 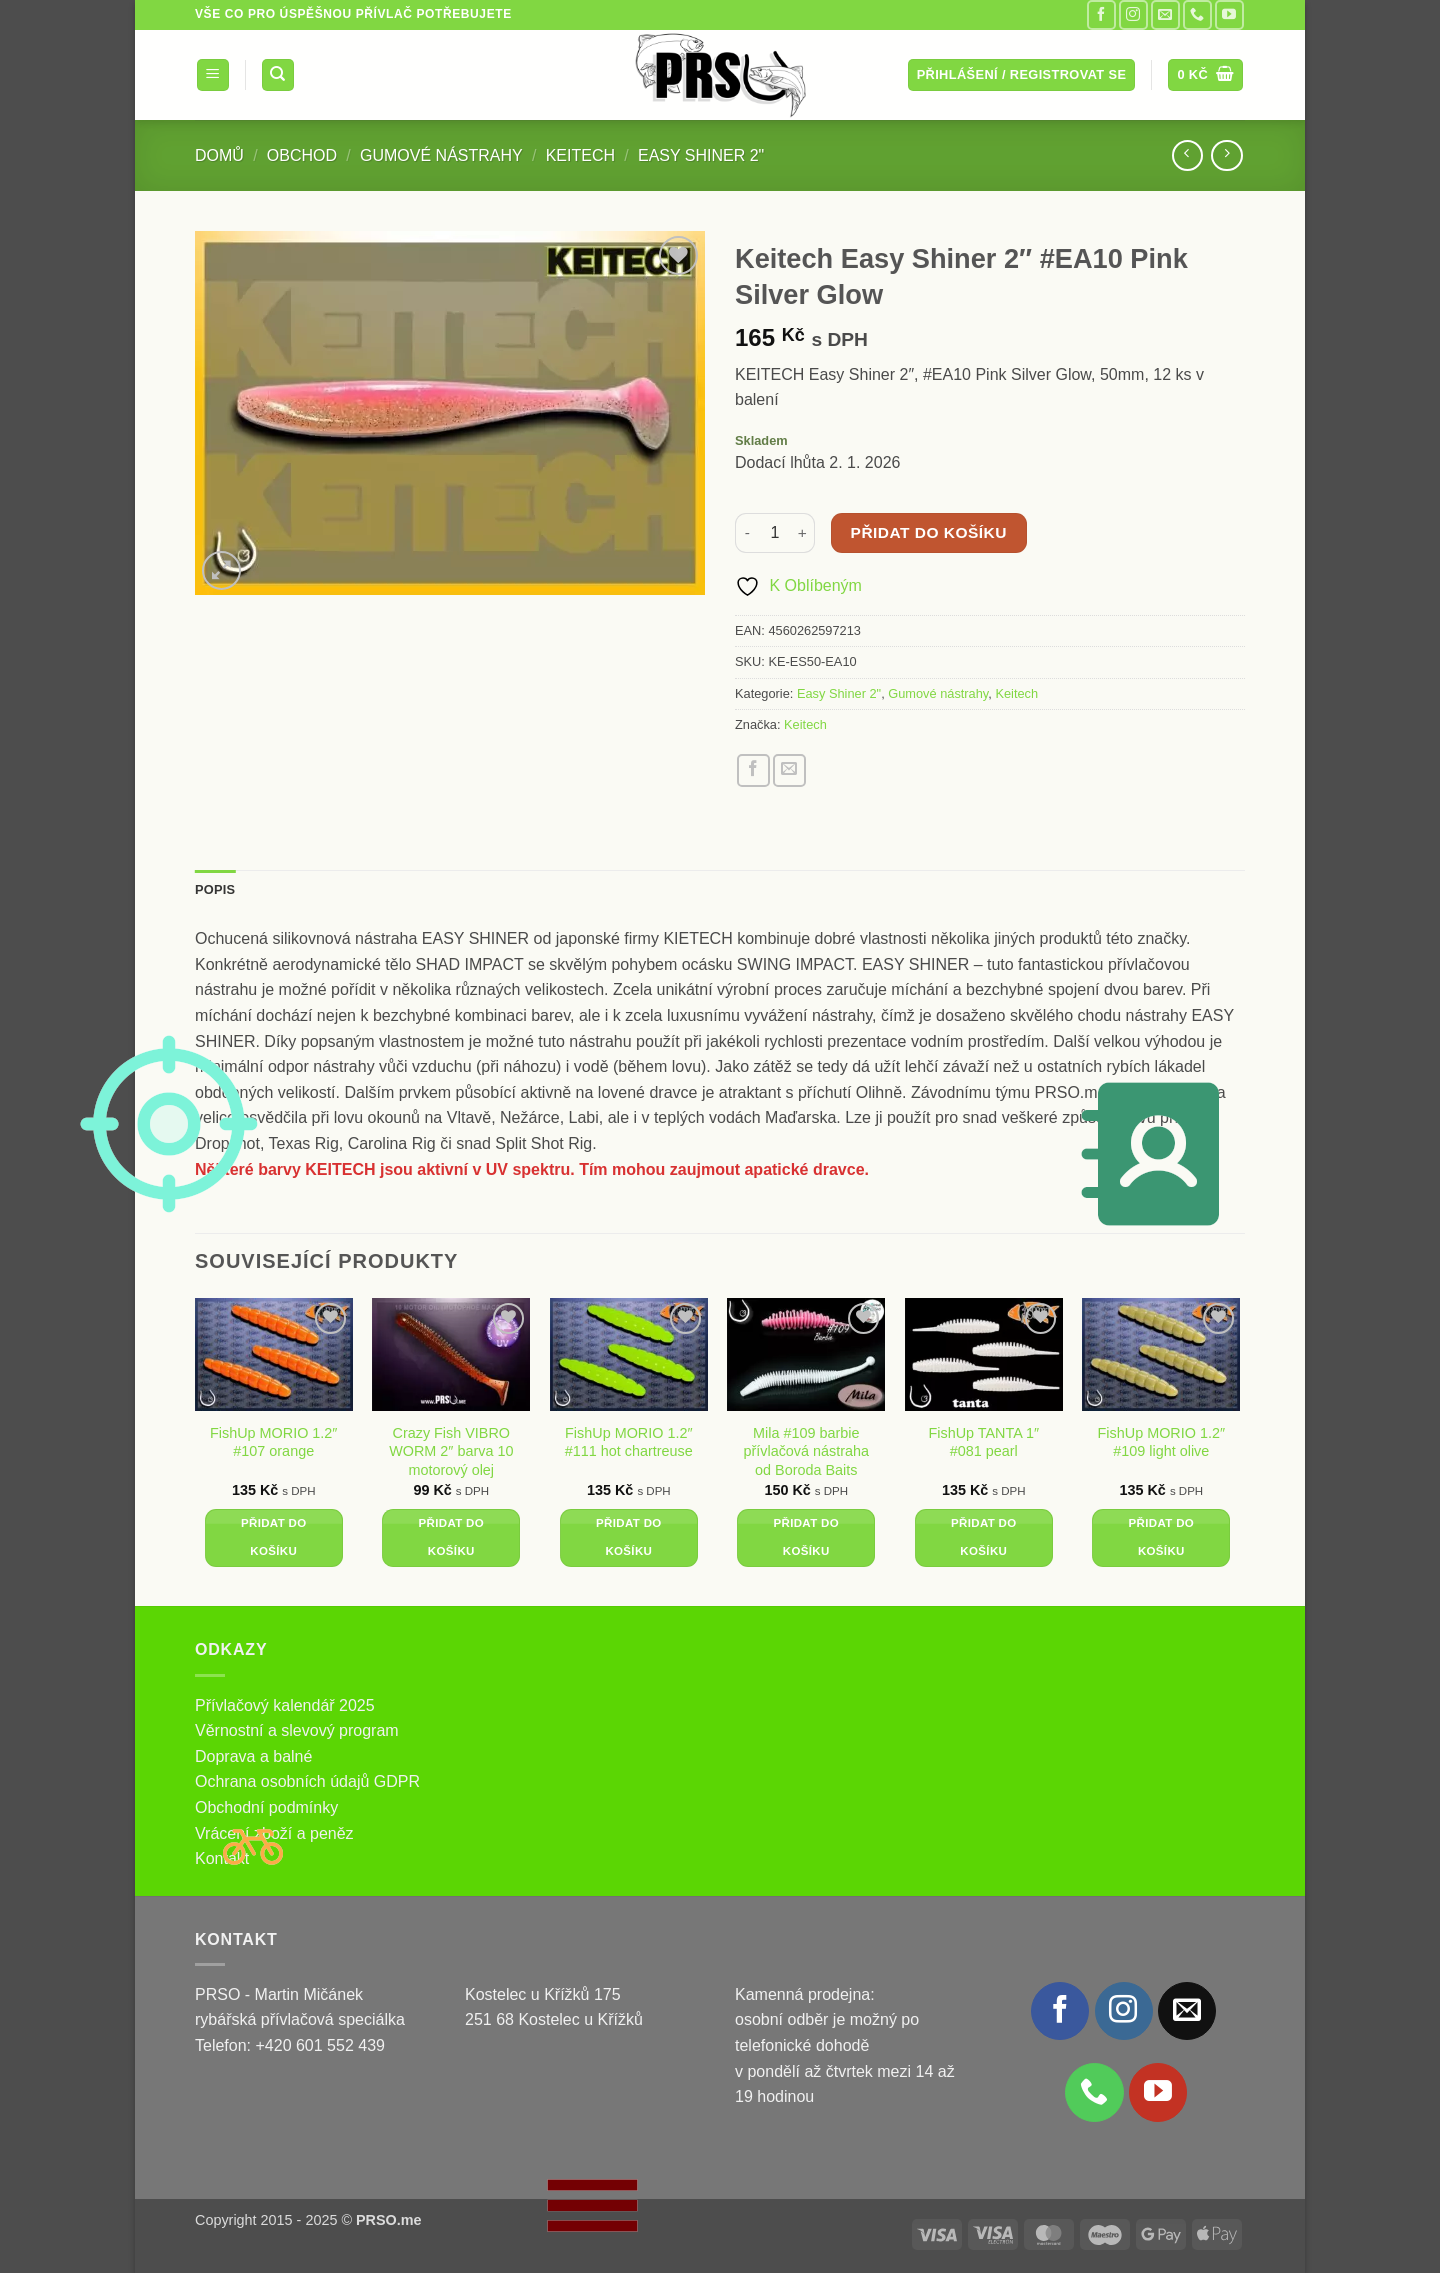 What do you see at coordinates (253, 1846) in the screenshot?
I see `select bicycle as transportation mode` at bounding box center [253, 1846].